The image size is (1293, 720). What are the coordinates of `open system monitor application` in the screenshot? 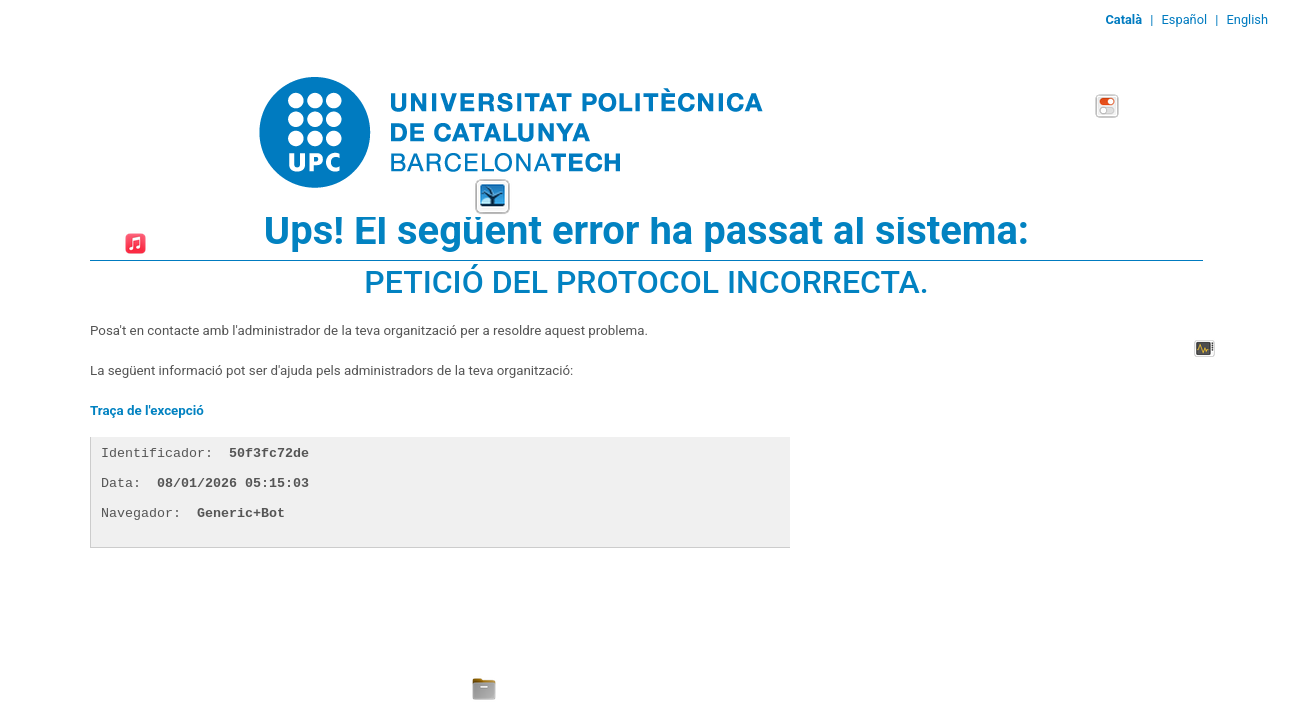 It's located at (1204, 348).